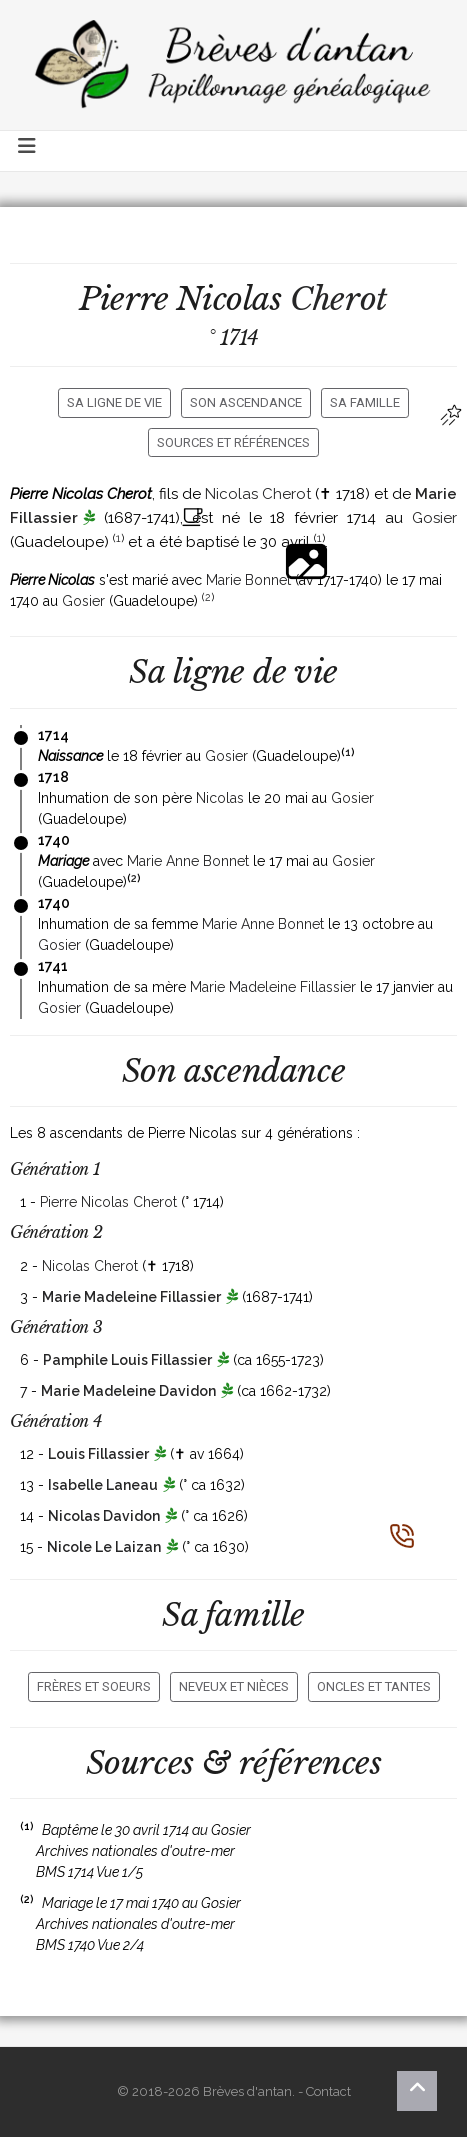 The width and height of the screenshot is (467, 2137). I want to click on find nearby coffee shops or cafes, so click(192, 517).